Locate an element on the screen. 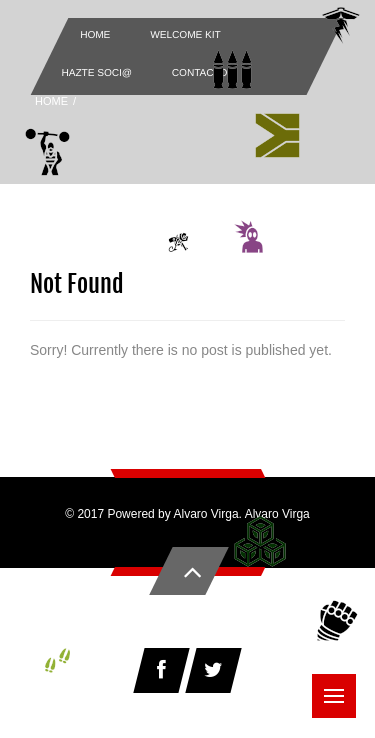  indicates a surprised or shocked reaction is located at coordinates (250, 236).